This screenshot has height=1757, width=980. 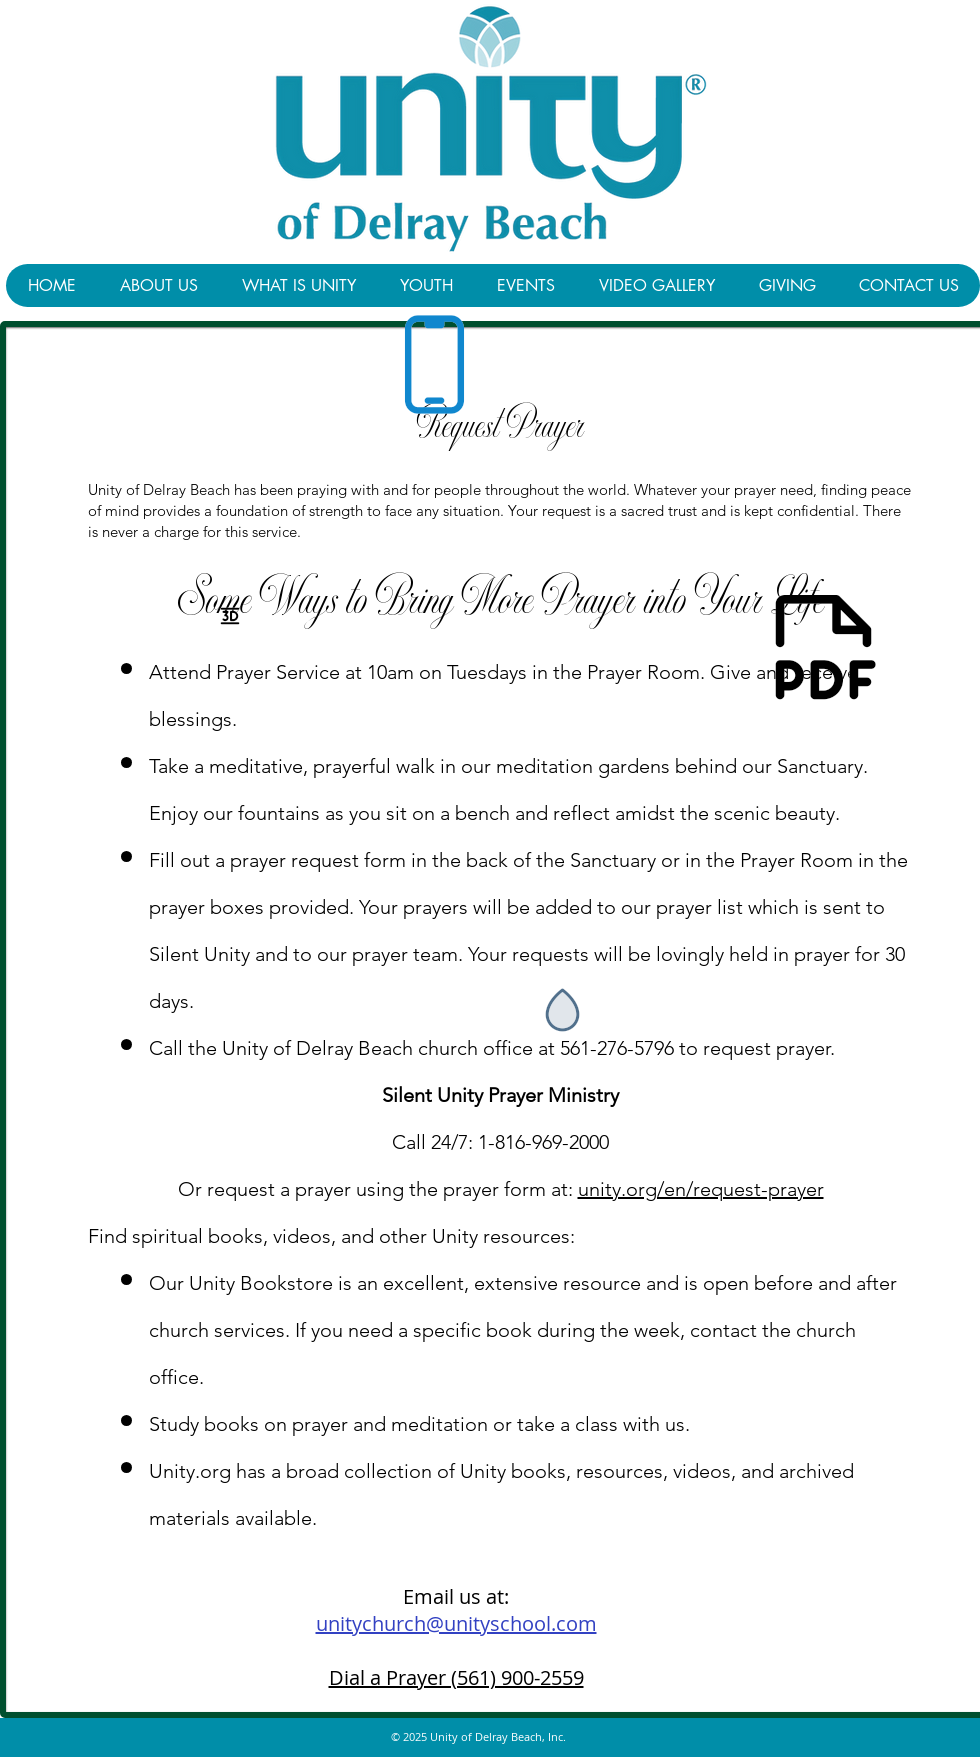 What do you see at coordinates (823, 651) in the screenshot?
I see `view or open a PDF document` at bounding box center [823, 651].